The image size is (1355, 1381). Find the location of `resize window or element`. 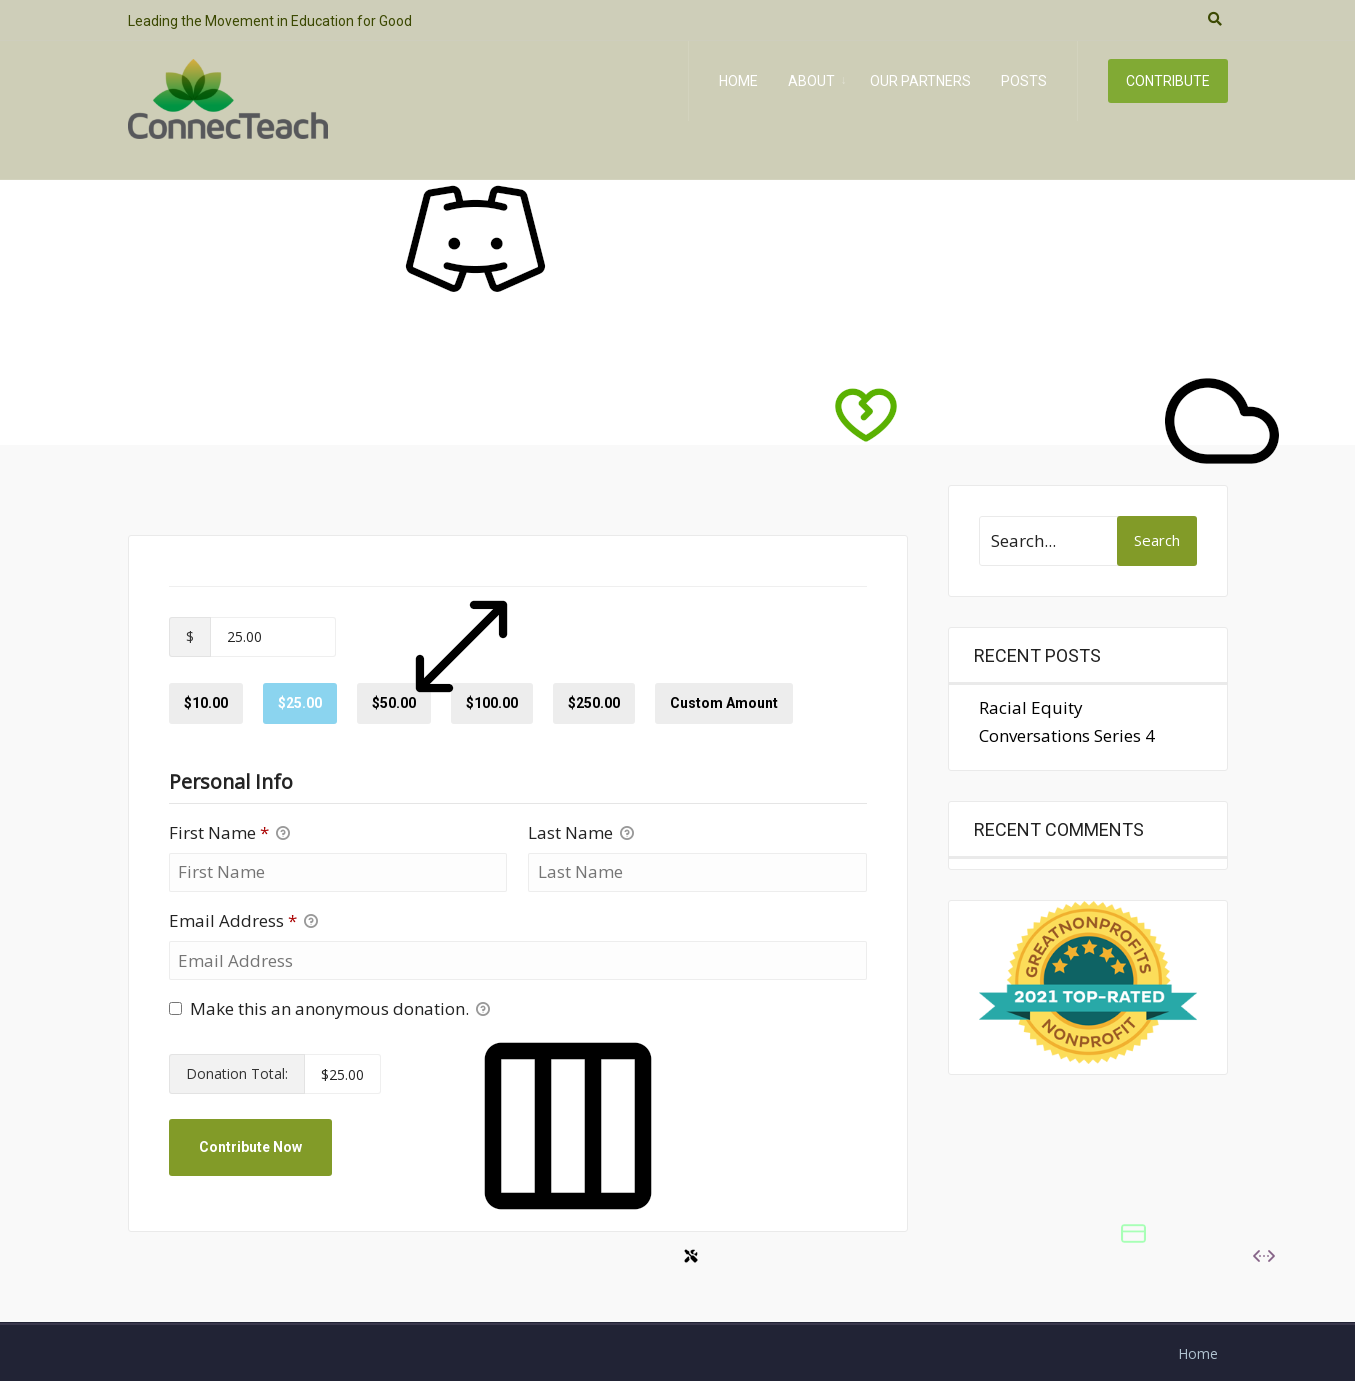

resize window or element is located at coordinates (461, 646).